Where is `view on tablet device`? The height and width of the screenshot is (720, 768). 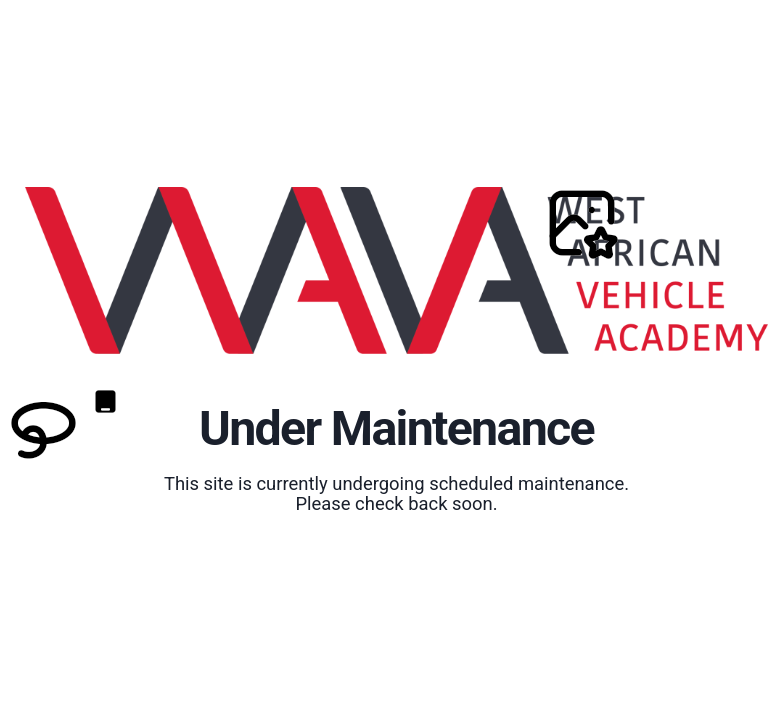 view on tablet device is located at coordinates (105, 401).